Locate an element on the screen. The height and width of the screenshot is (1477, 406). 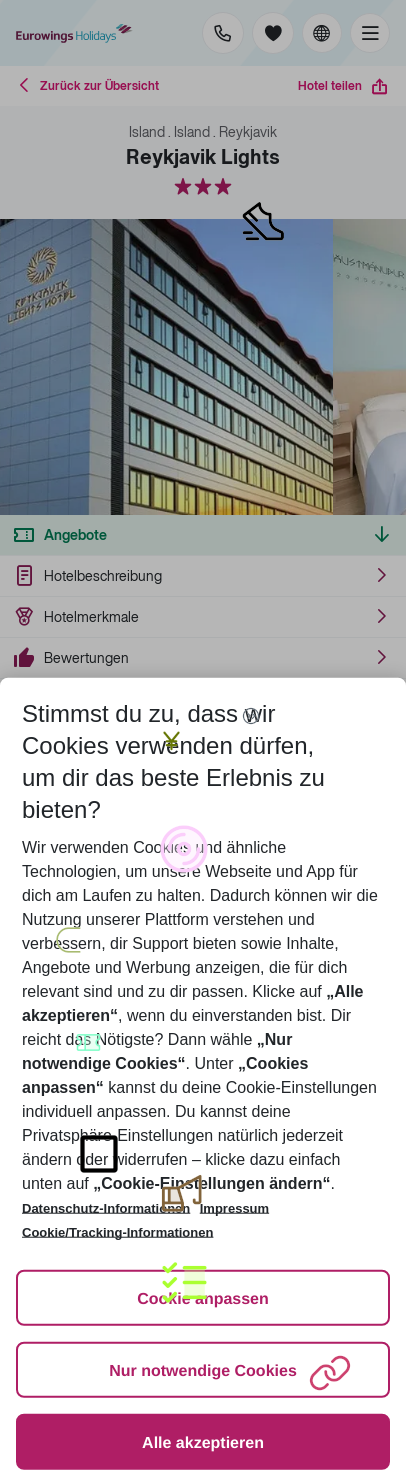
stop media playback is located at coordinates (99, 1154).